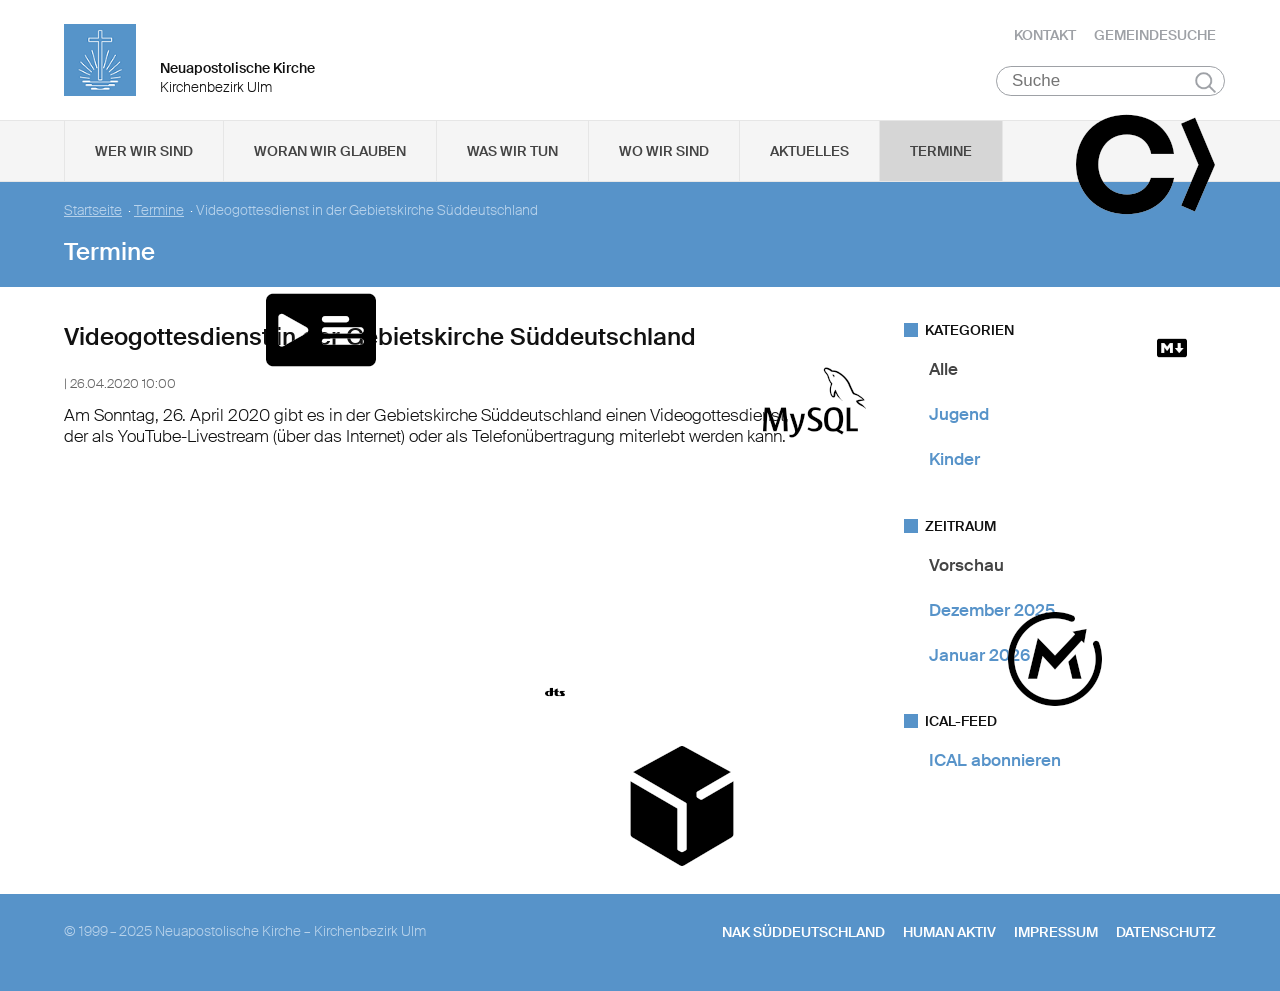 This screenshot has width=1280, height=991. I want to click on dts audio technology logo, so click(555, 692).